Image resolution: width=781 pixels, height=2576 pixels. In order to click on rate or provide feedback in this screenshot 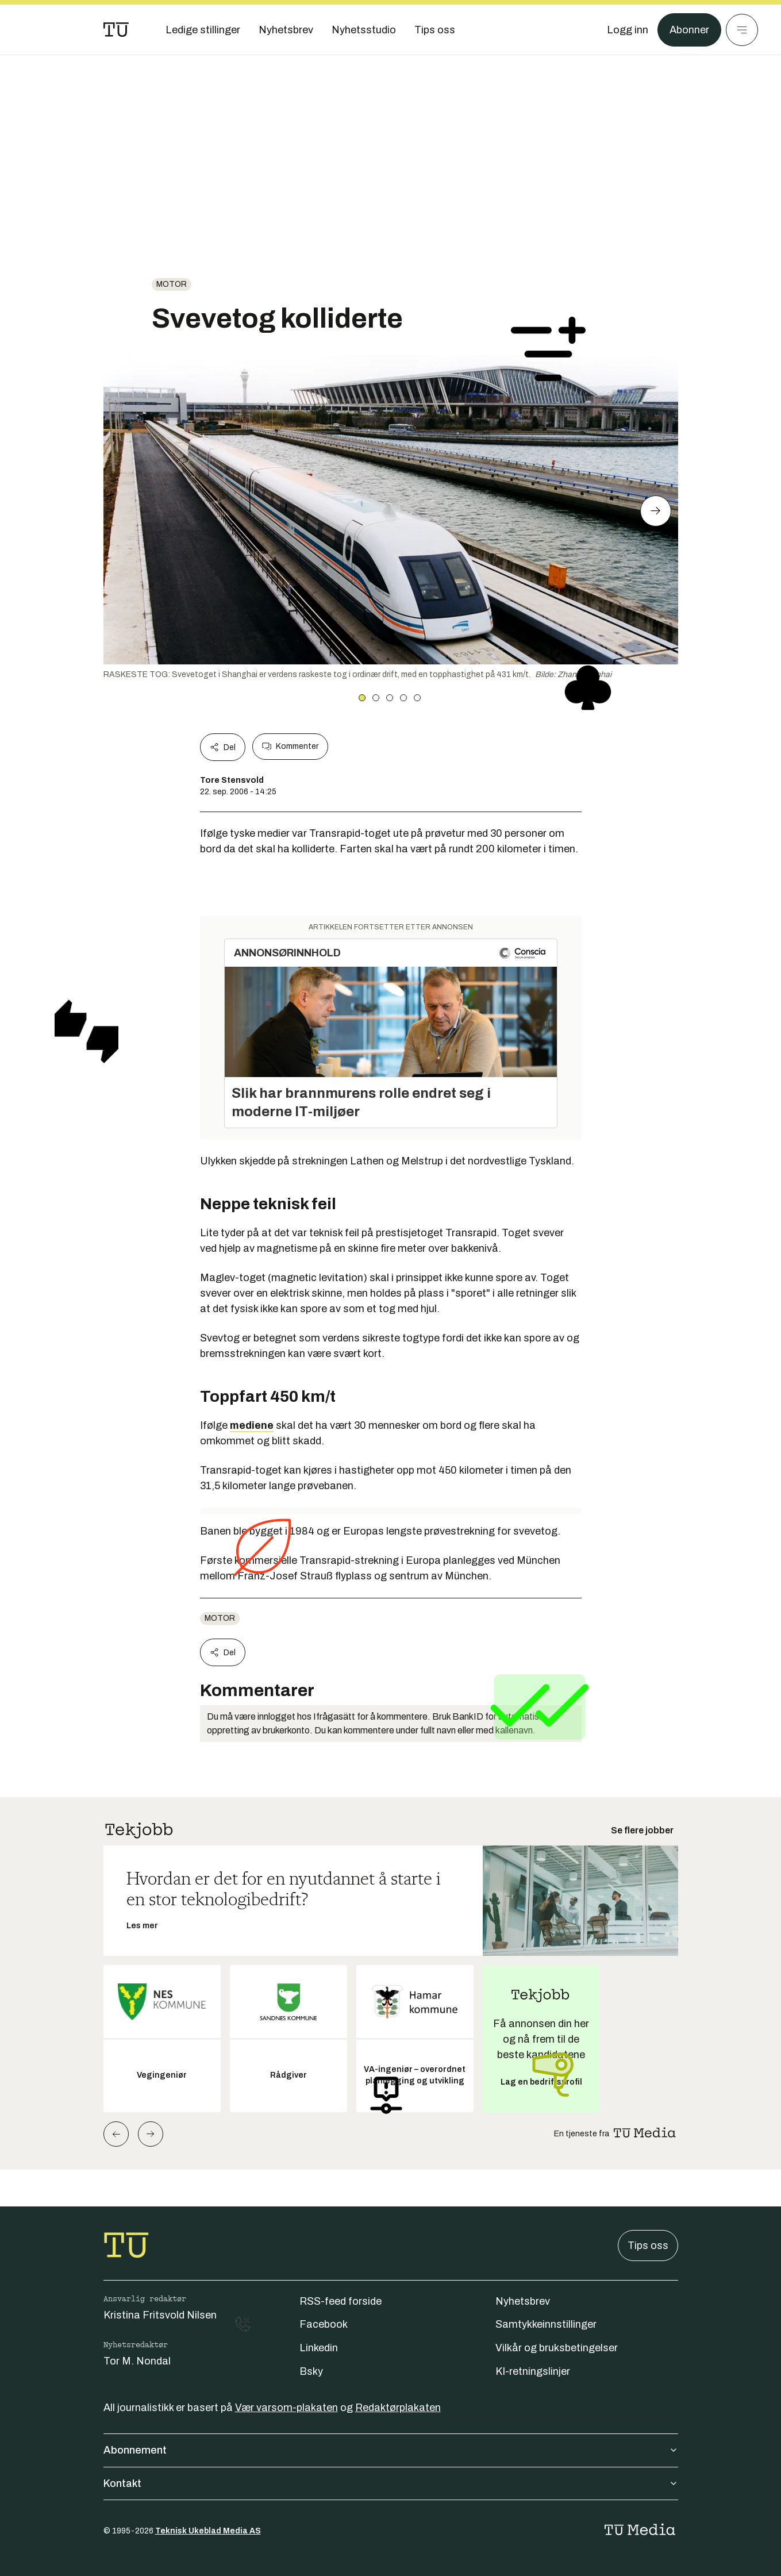, I will do `click(86, 1031)`.